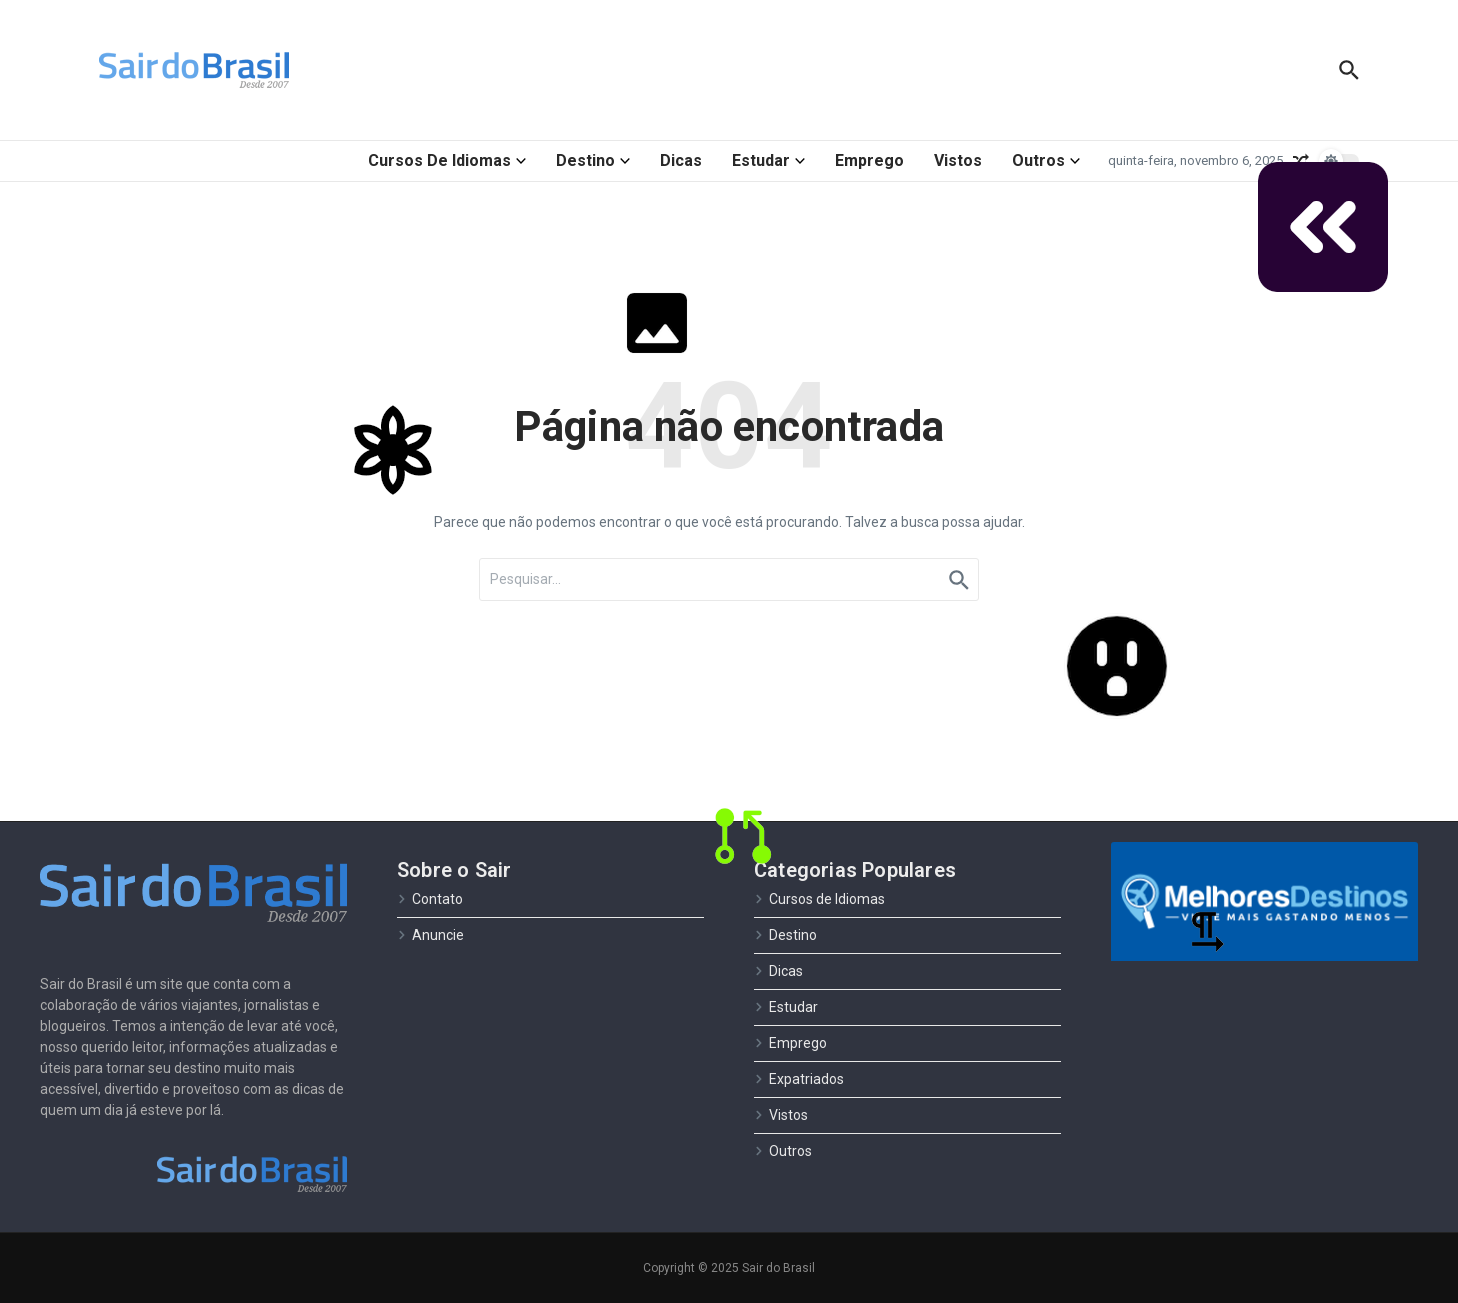 This screenshot has width=1458, height=1303. Describe the element at coordinates (393, 450) in the screenshot. I see `apply a vintage or retro photo filter` at that location.